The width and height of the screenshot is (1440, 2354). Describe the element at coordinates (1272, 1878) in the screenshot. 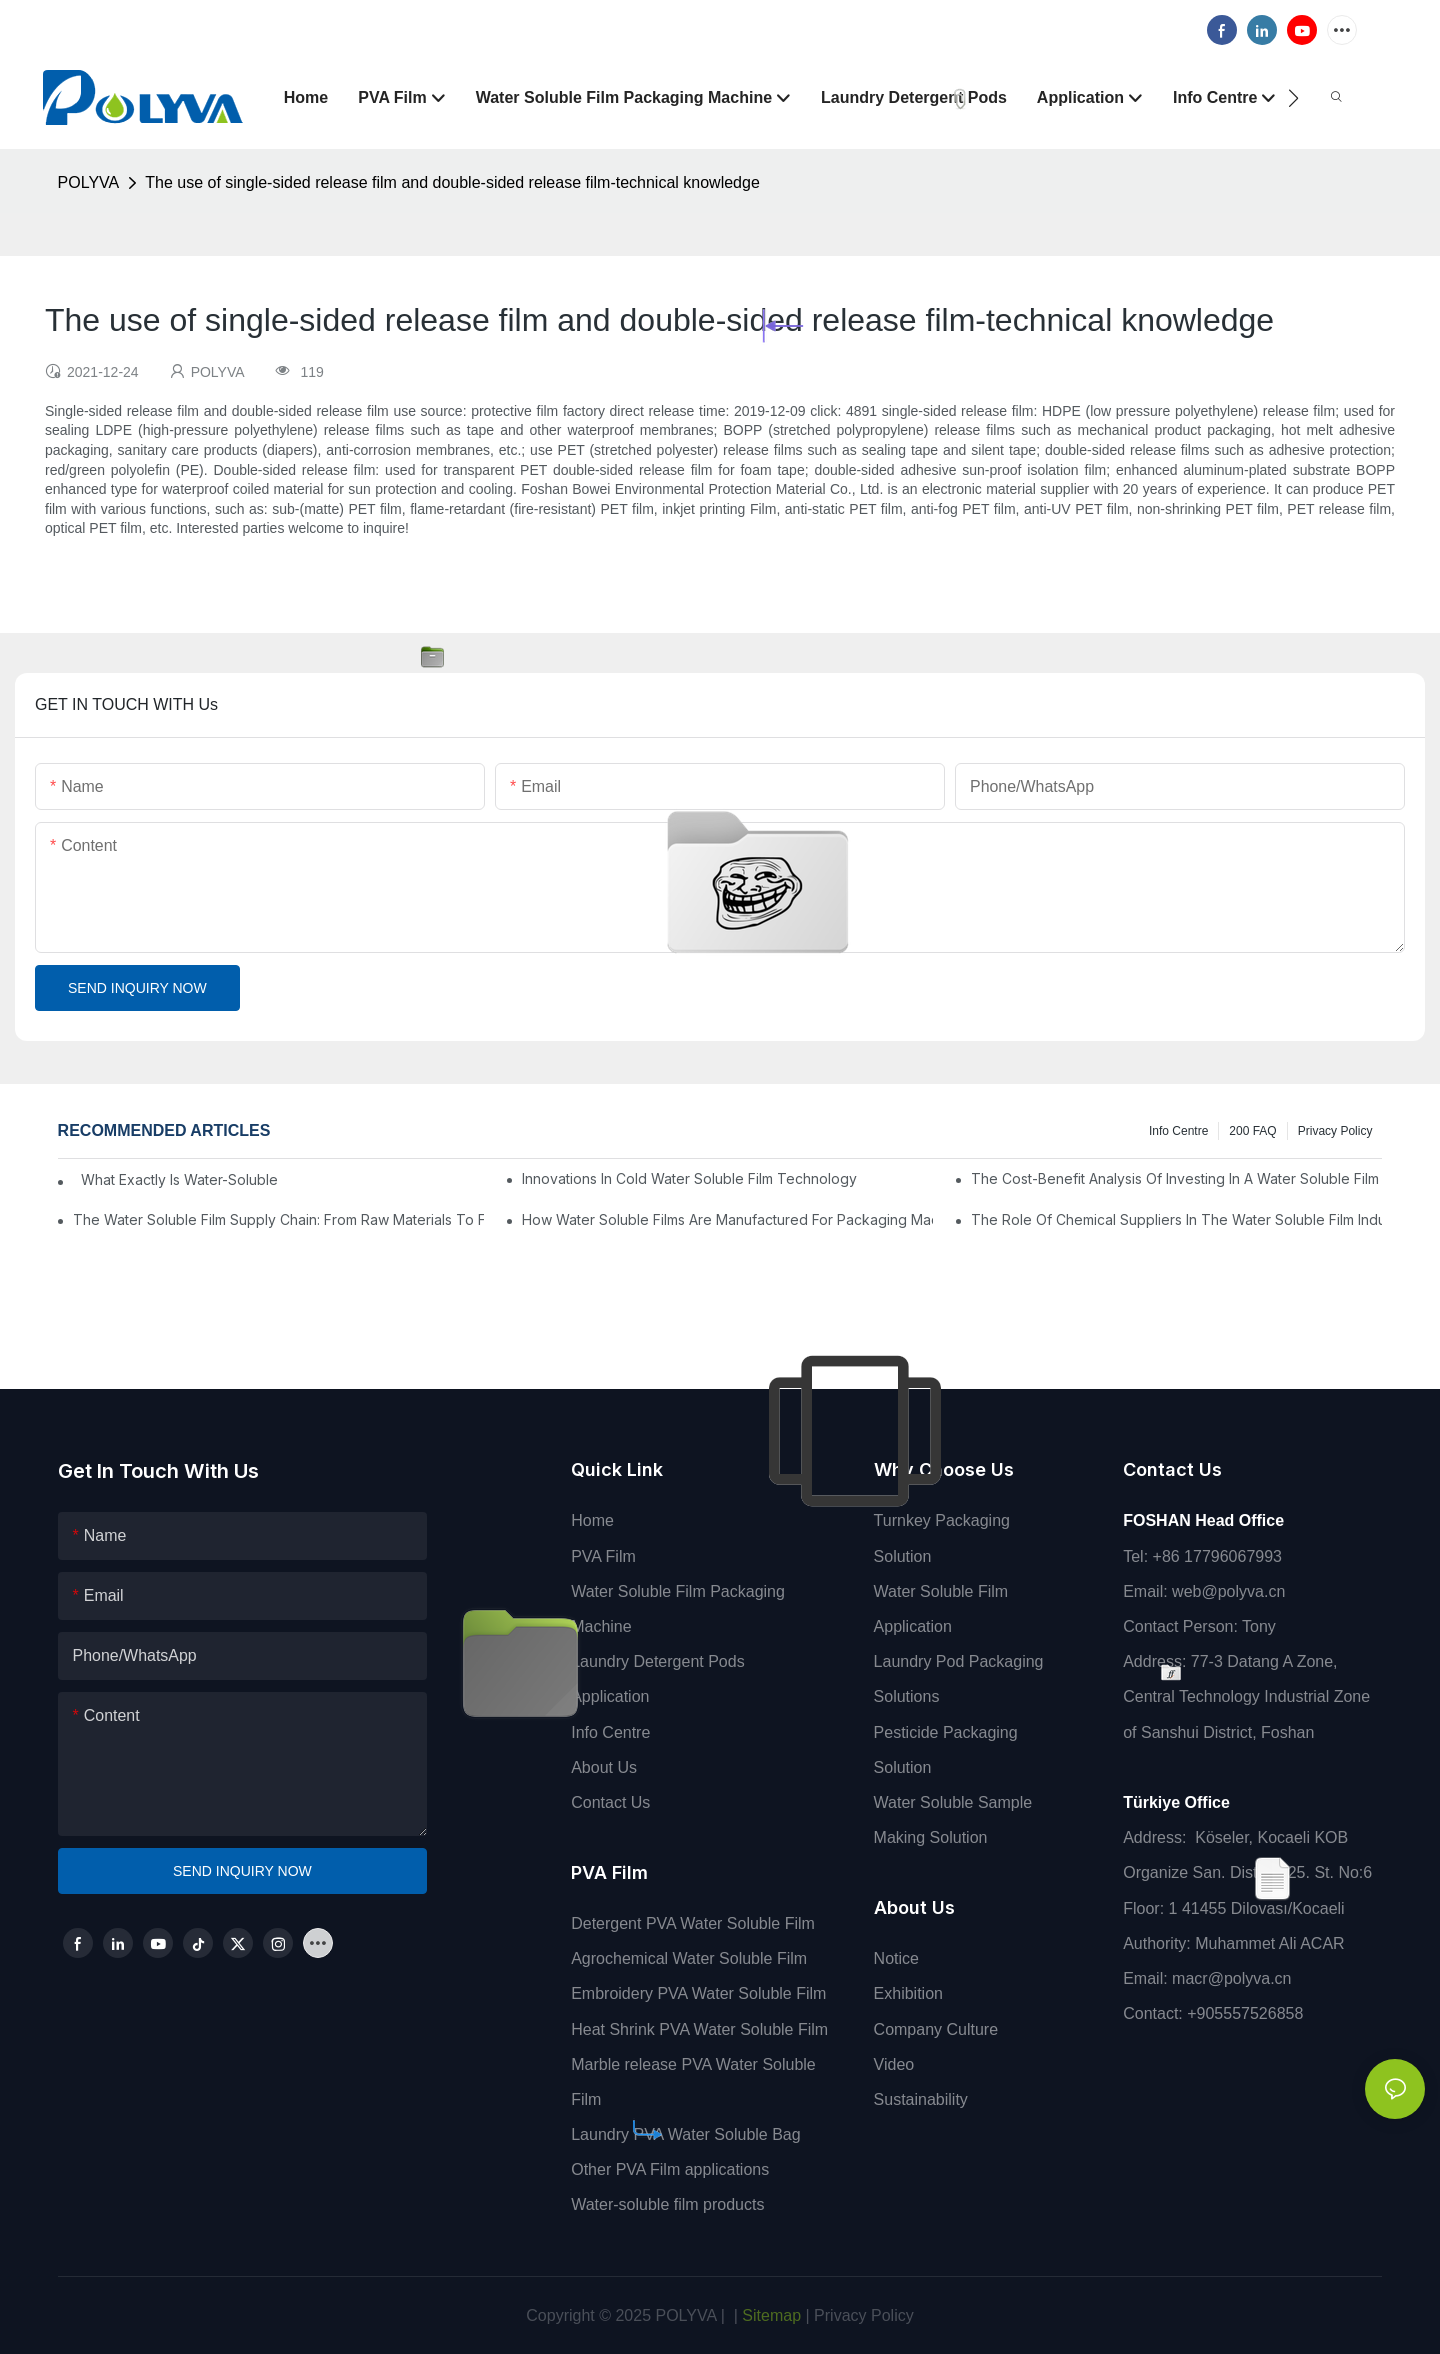

I see `a windows ini configuration file associated with wine` at that location.